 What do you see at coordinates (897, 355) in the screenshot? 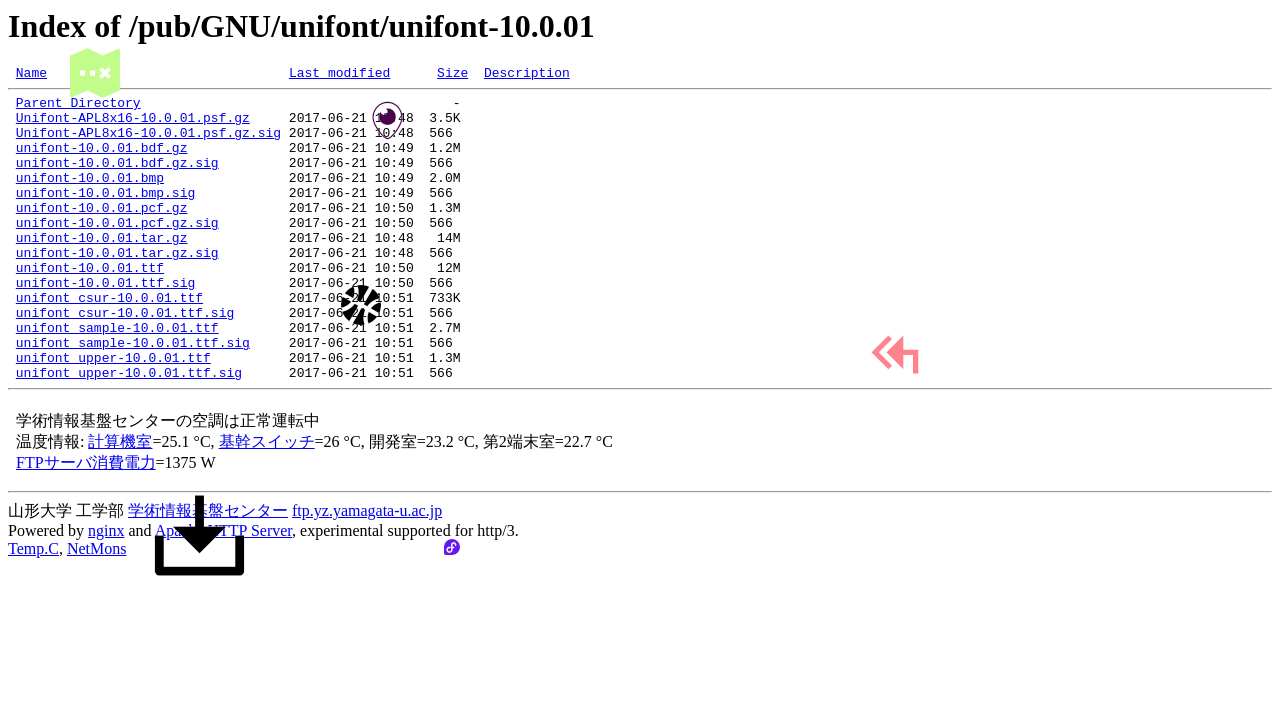
I see `reply all to a message or email` at bounding box center [897, 355].